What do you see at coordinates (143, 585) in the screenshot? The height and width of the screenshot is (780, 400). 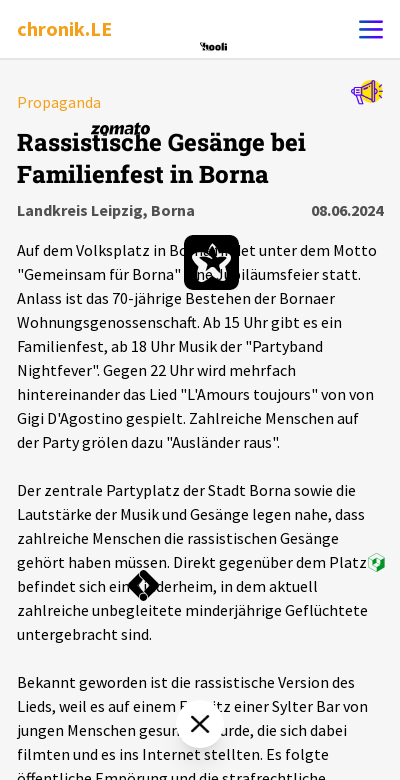 I see `google tag manager logo` at bounding box center [143, 585].